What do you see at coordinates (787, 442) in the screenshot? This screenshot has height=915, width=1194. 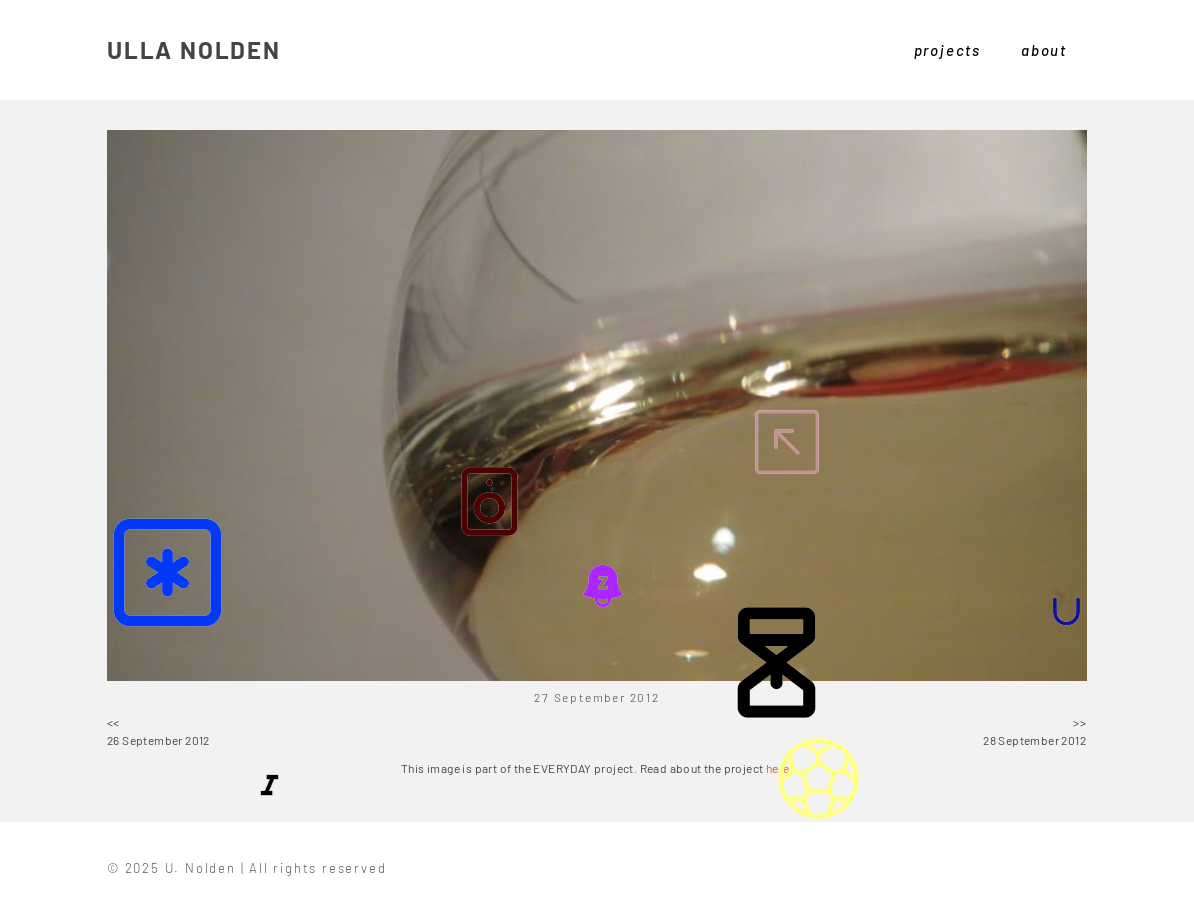 I see `navigate to previous or parent section` at bounding box center [787, 442].